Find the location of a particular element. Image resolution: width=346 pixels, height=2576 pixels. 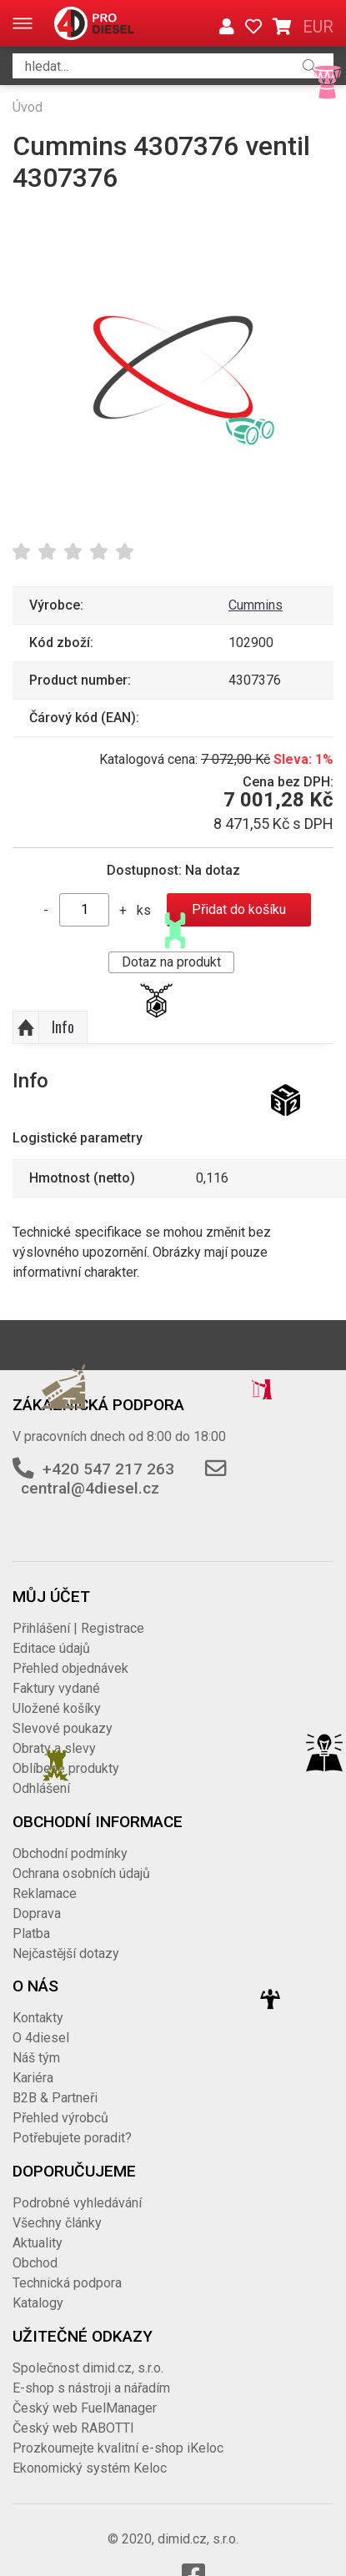

level up or progression indicator is located at coordinates (63, 1386).